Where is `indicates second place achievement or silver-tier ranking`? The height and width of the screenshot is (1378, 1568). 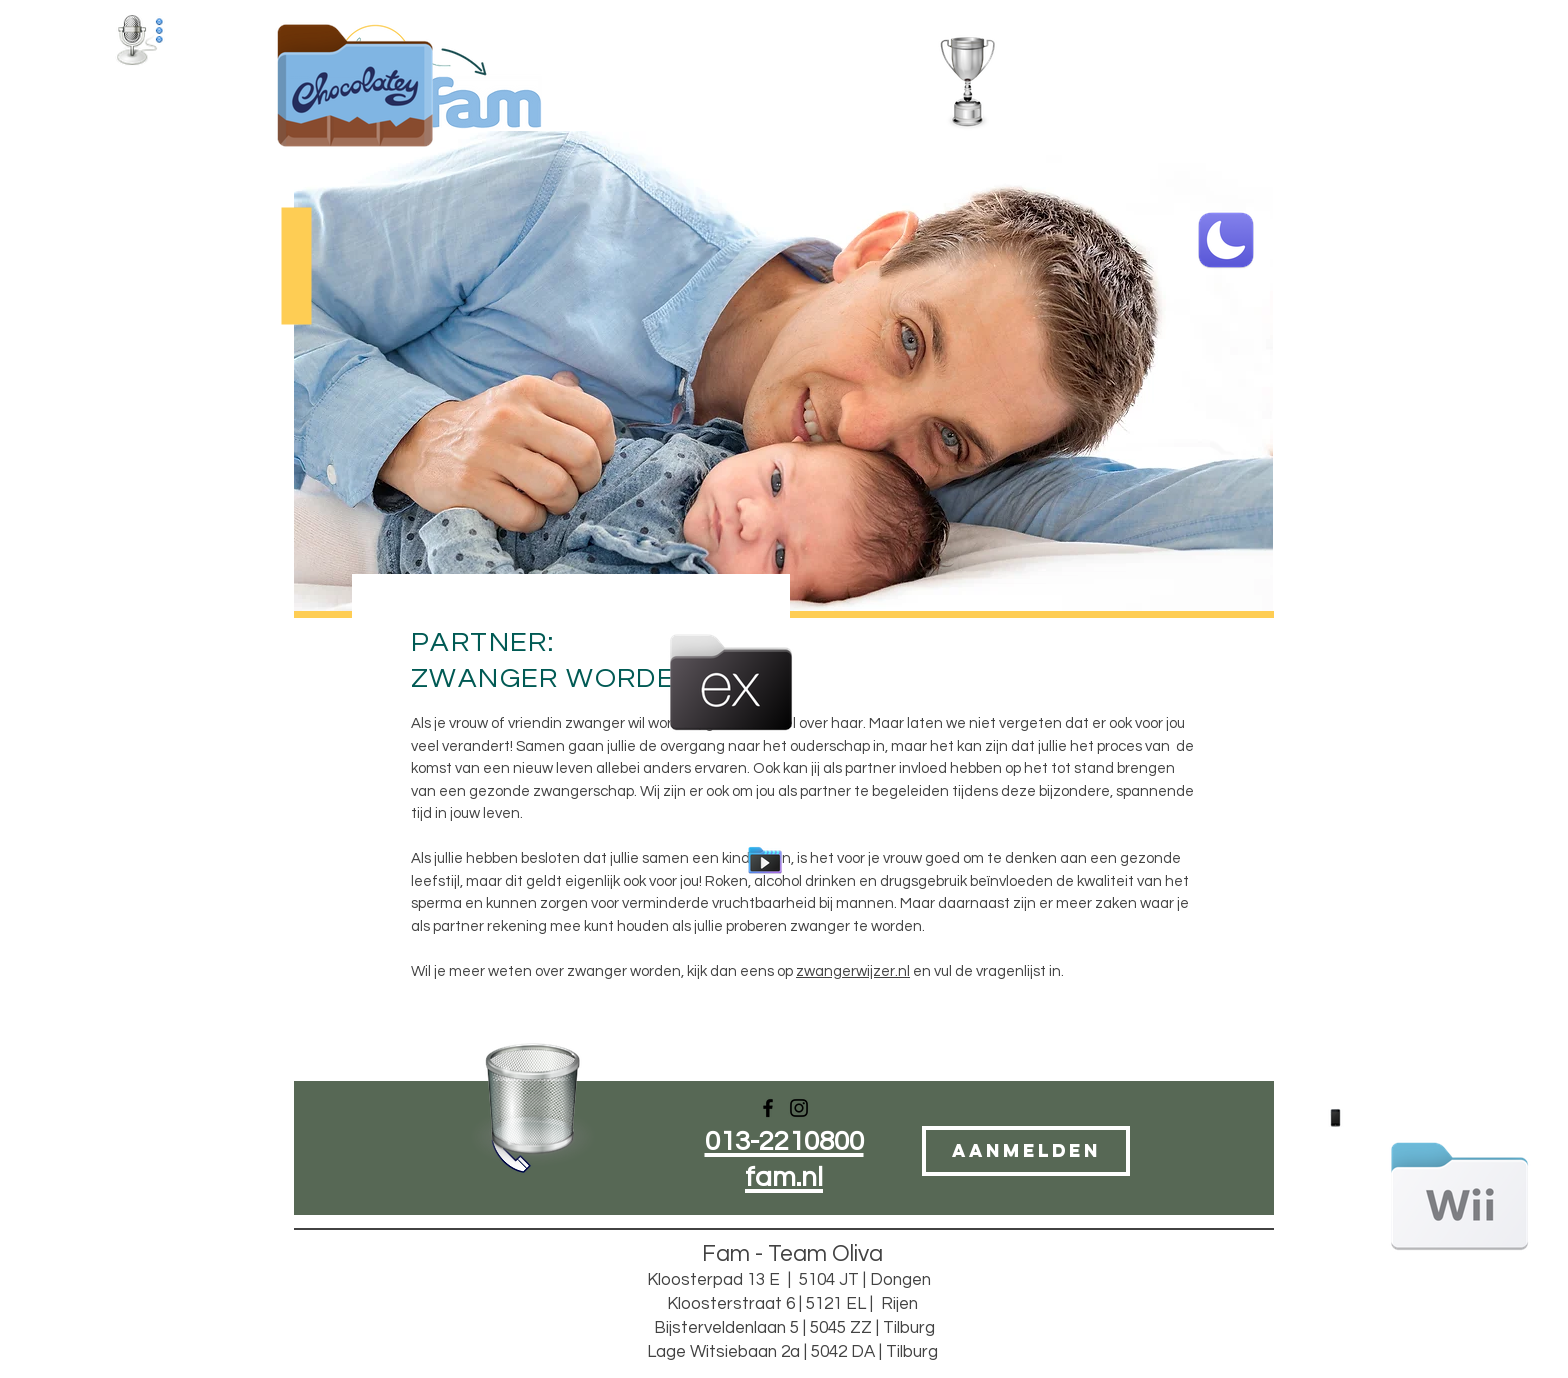
indicates second place achievement or silver-tier ranking is located at coordinates (970, 81).